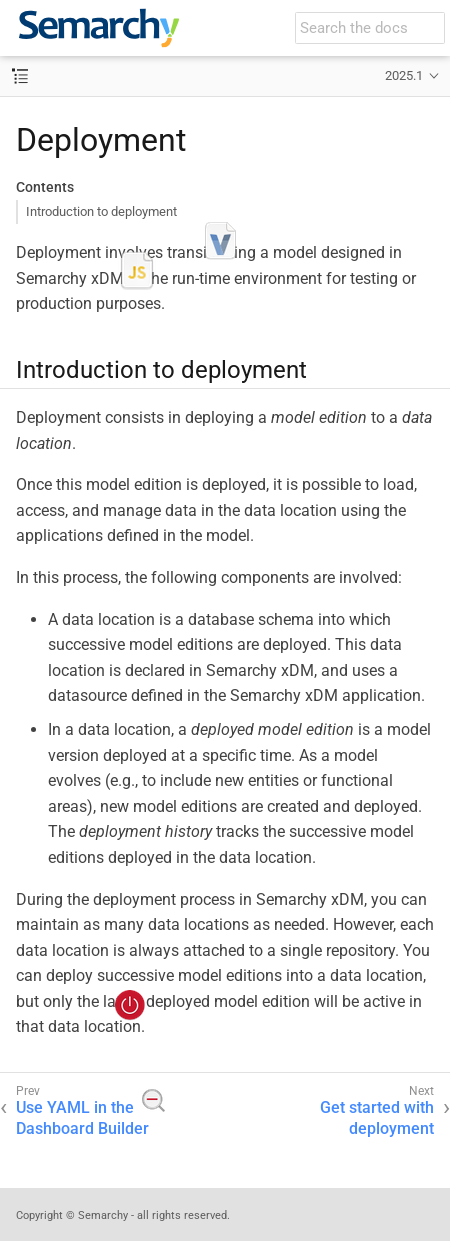 Image resolution: width=450 pixels, height=1241 pixels. Describe the element at coordinates (130, 1005) in the screenshot. I see `shut down the system` at that location.